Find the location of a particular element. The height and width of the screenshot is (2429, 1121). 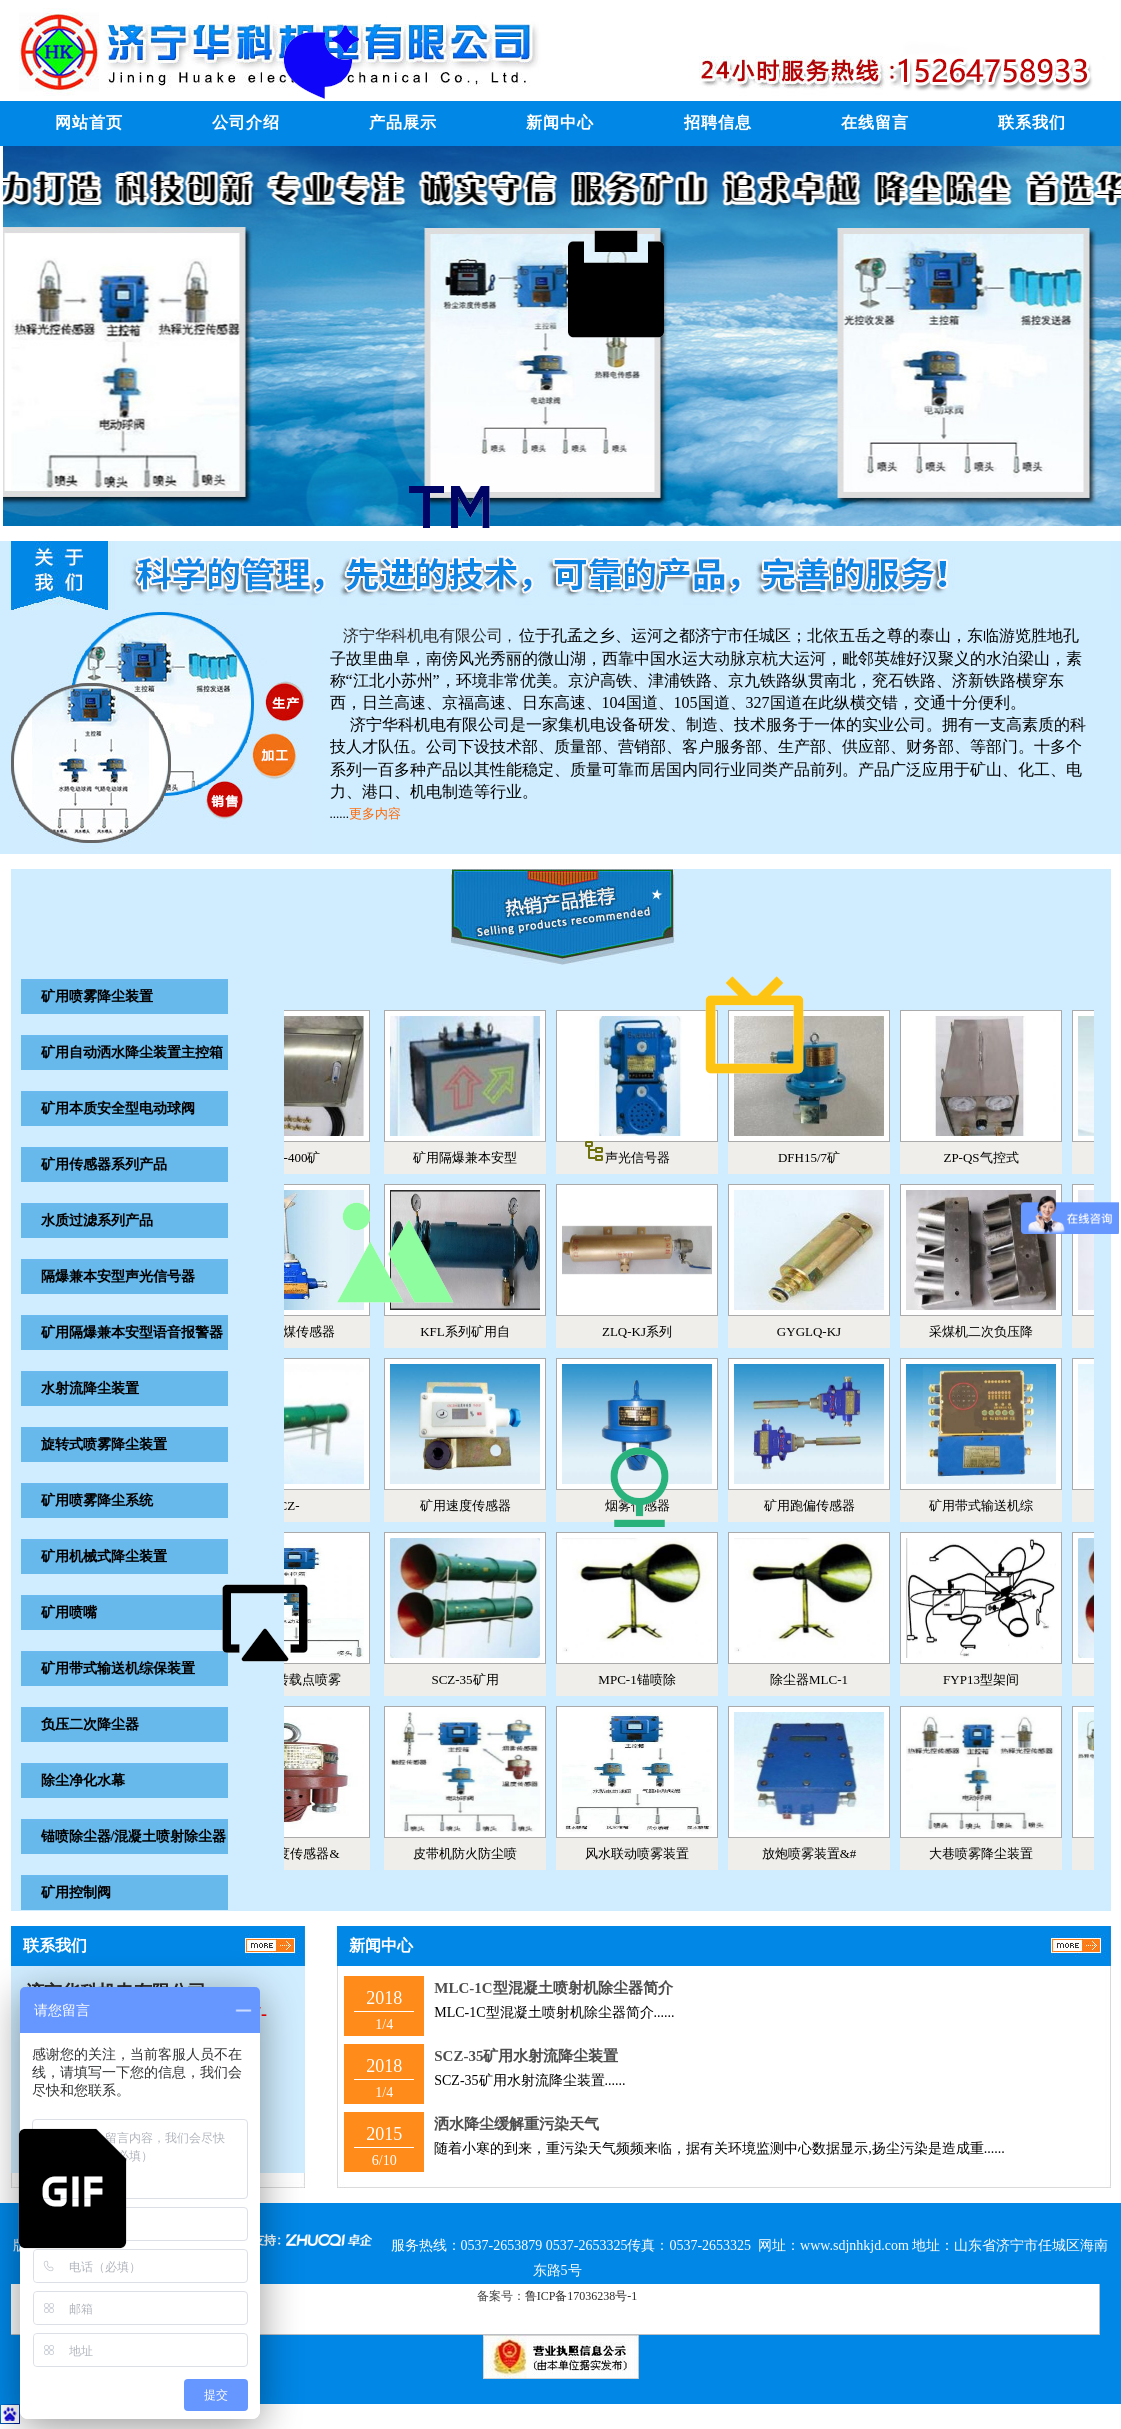

view hierarchical structure or organization chart is located at coordinates (594, 1151).